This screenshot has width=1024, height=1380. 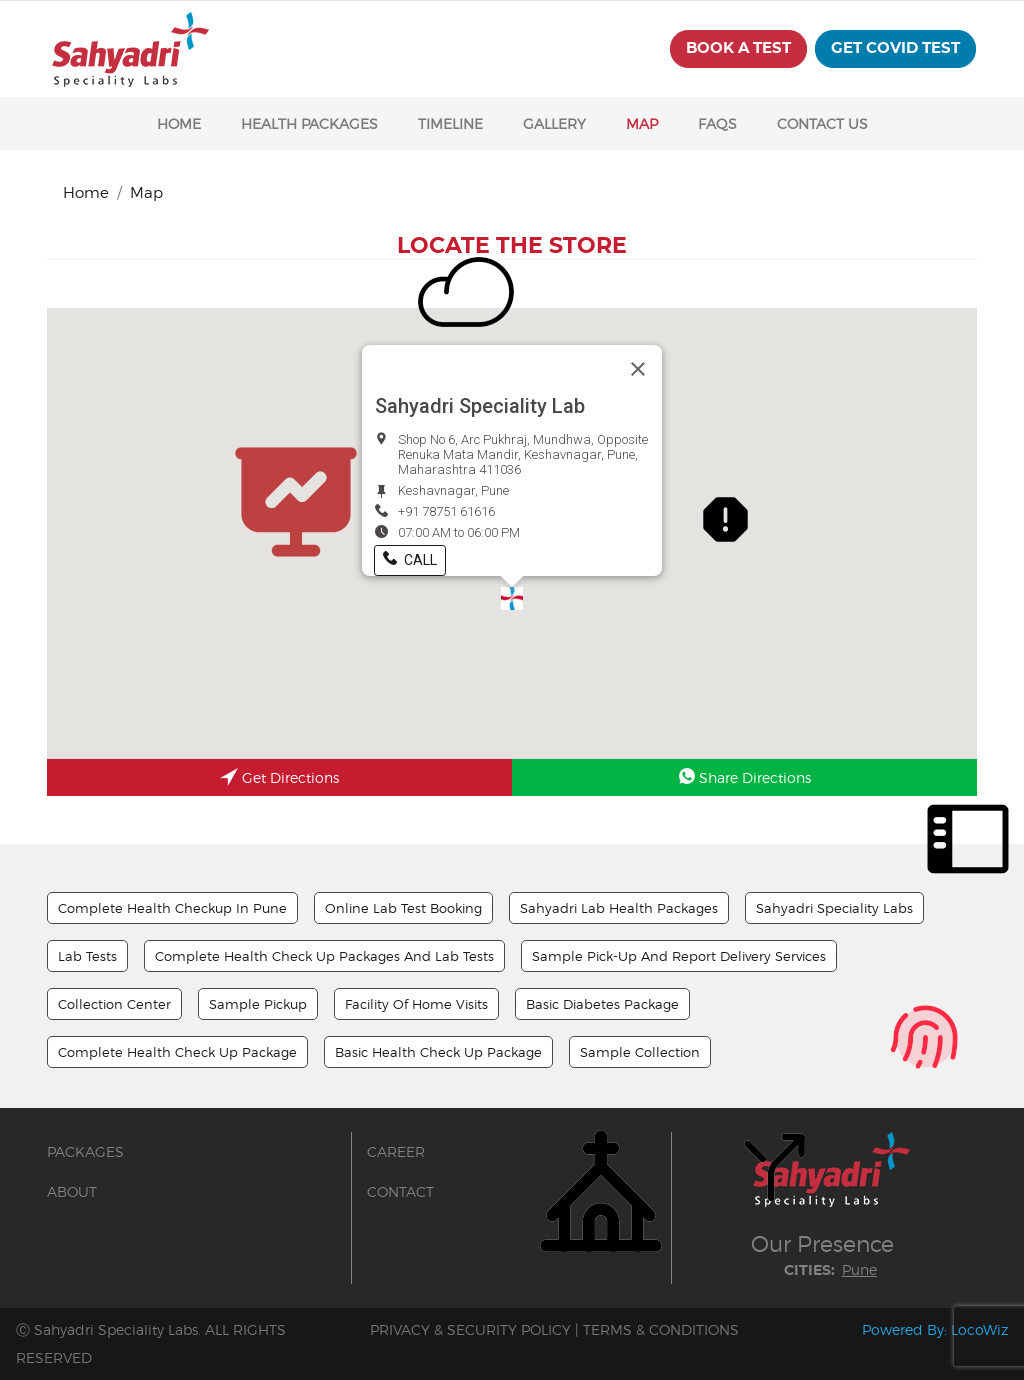 I want to click on access cloud storage, so click(x=466, y=292).